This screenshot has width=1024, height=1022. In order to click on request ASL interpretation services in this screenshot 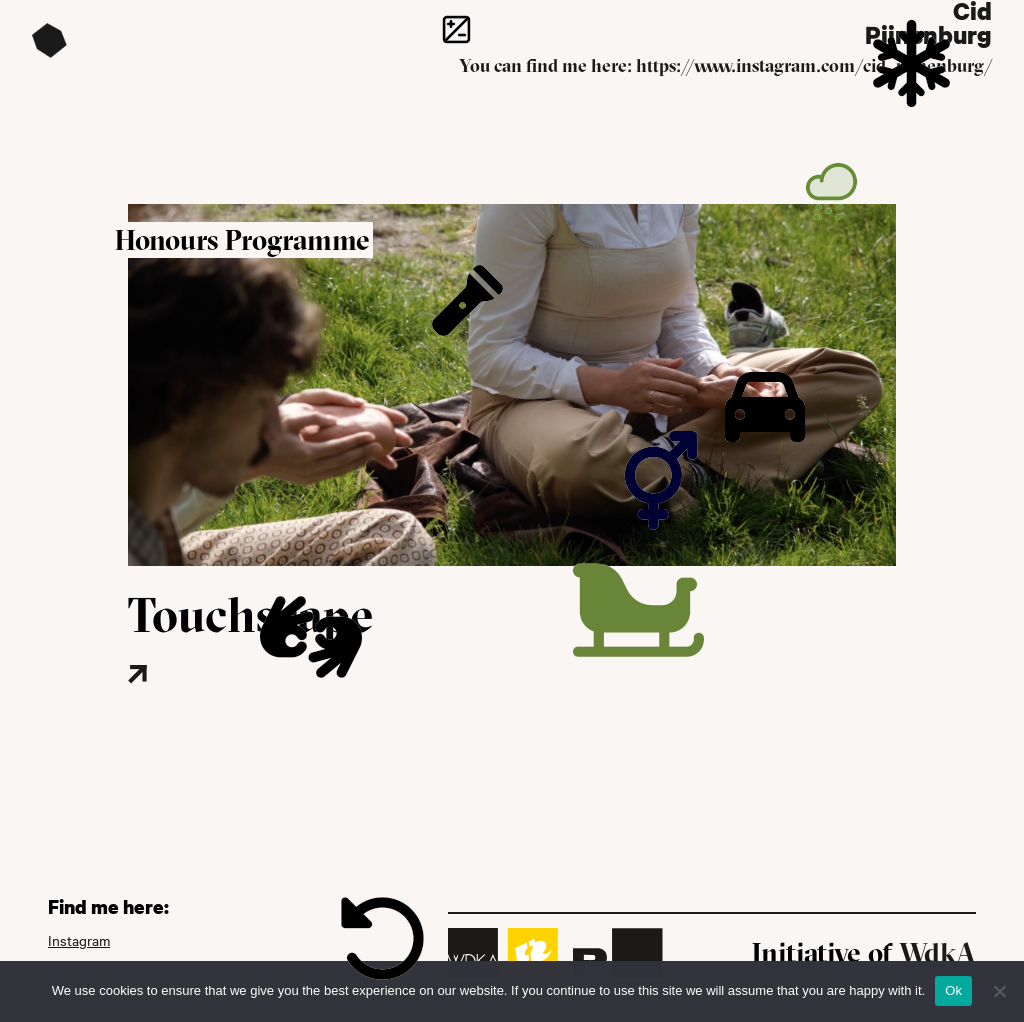, I will do `click(311, 637)`.